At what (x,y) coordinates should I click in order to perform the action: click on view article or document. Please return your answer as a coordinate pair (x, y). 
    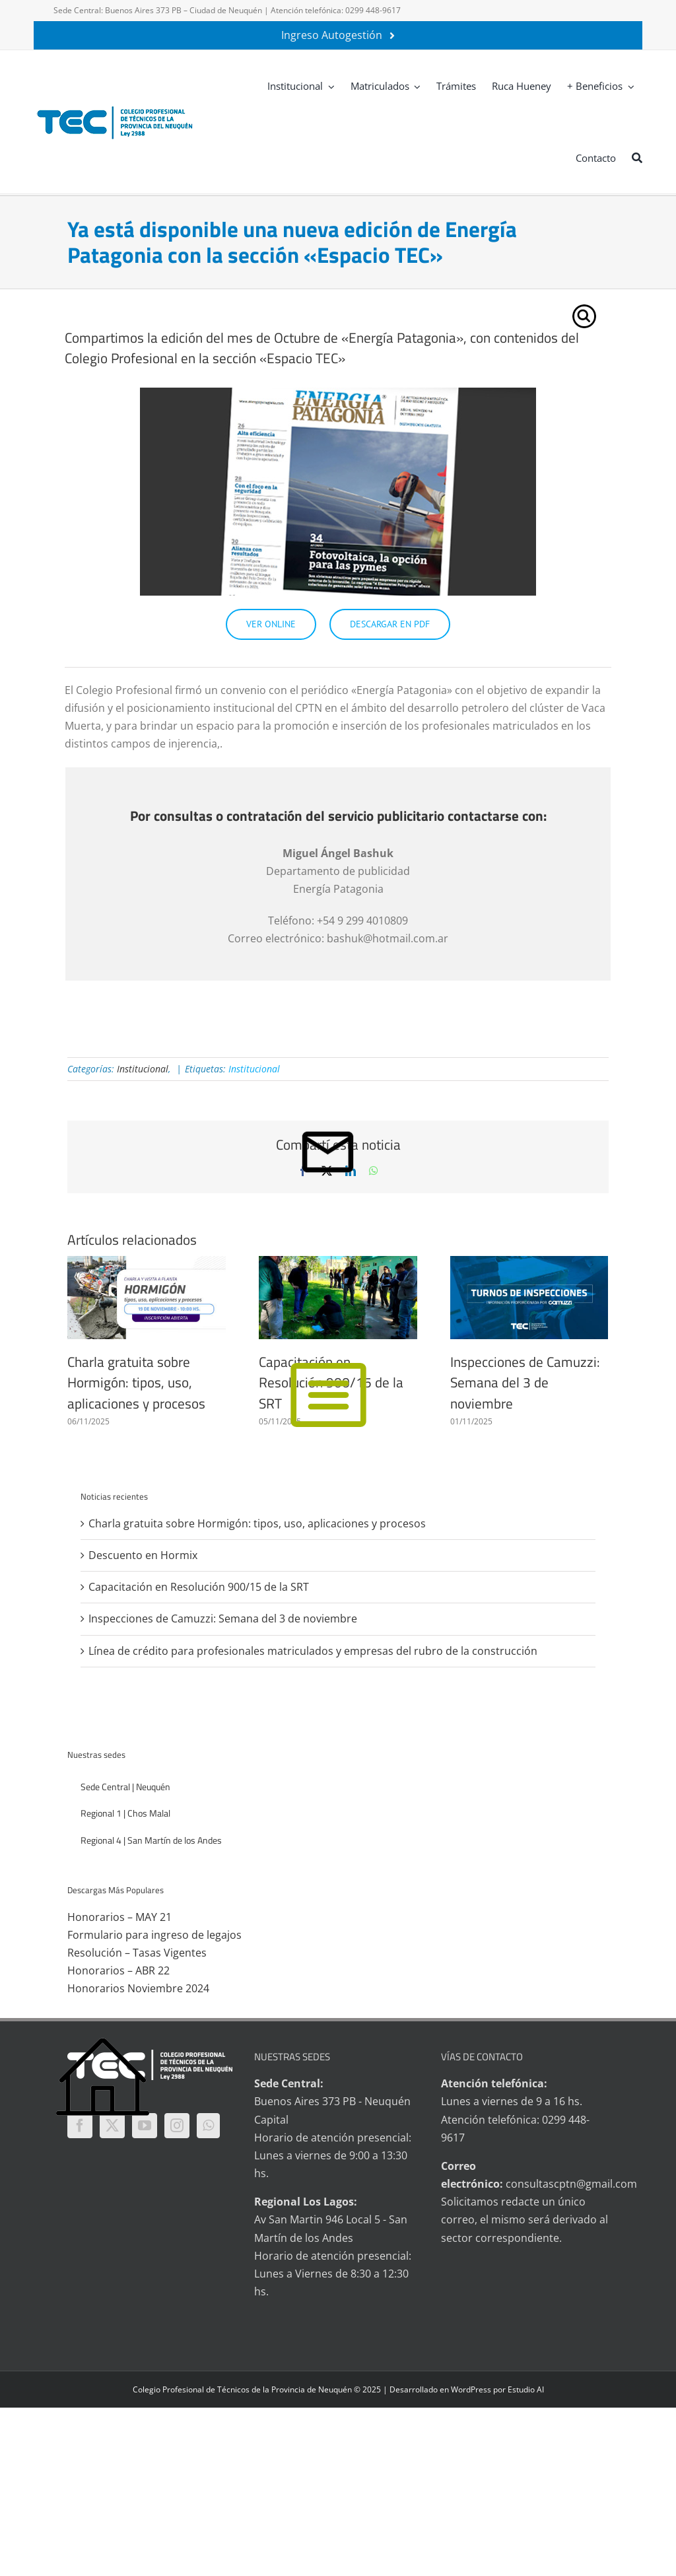
    Looking at the image, I should click on (328, 1395).